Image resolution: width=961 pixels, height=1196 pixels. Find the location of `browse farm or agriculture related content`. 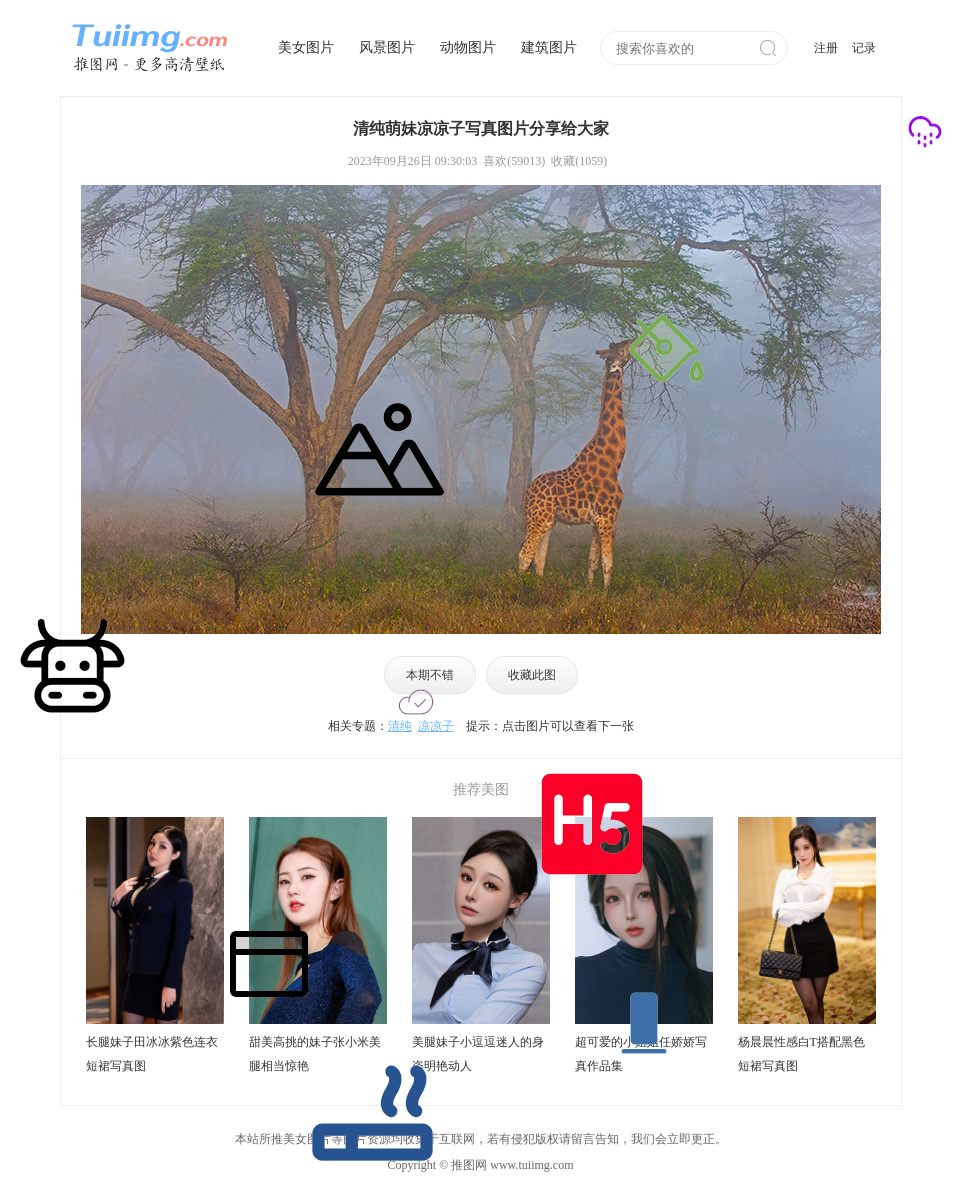

browse farm or agriculture related content is located at coordinates (72, 667).